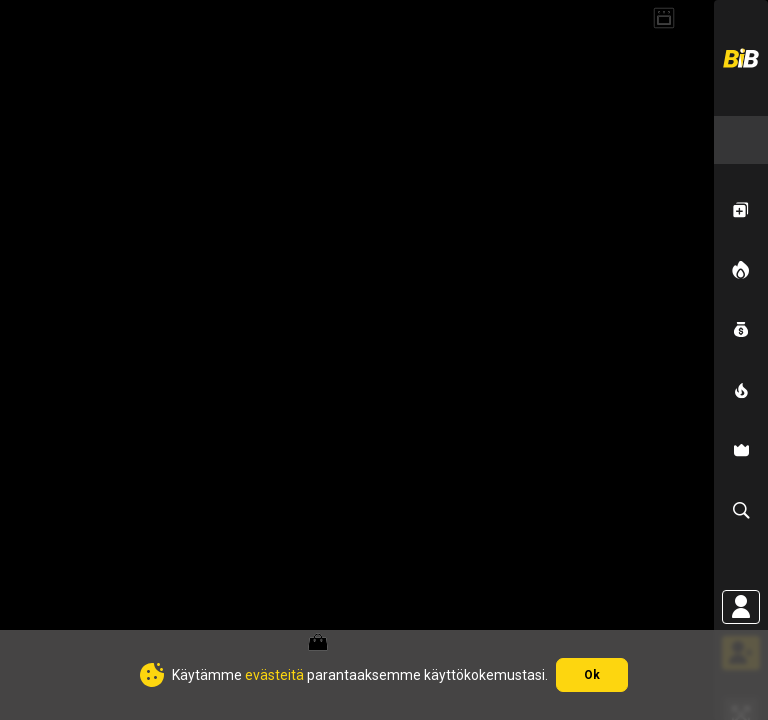 The height and width of the screenshot is (720, 768). I want to click on access oven or cooking appliance controls, so click(664, 18).